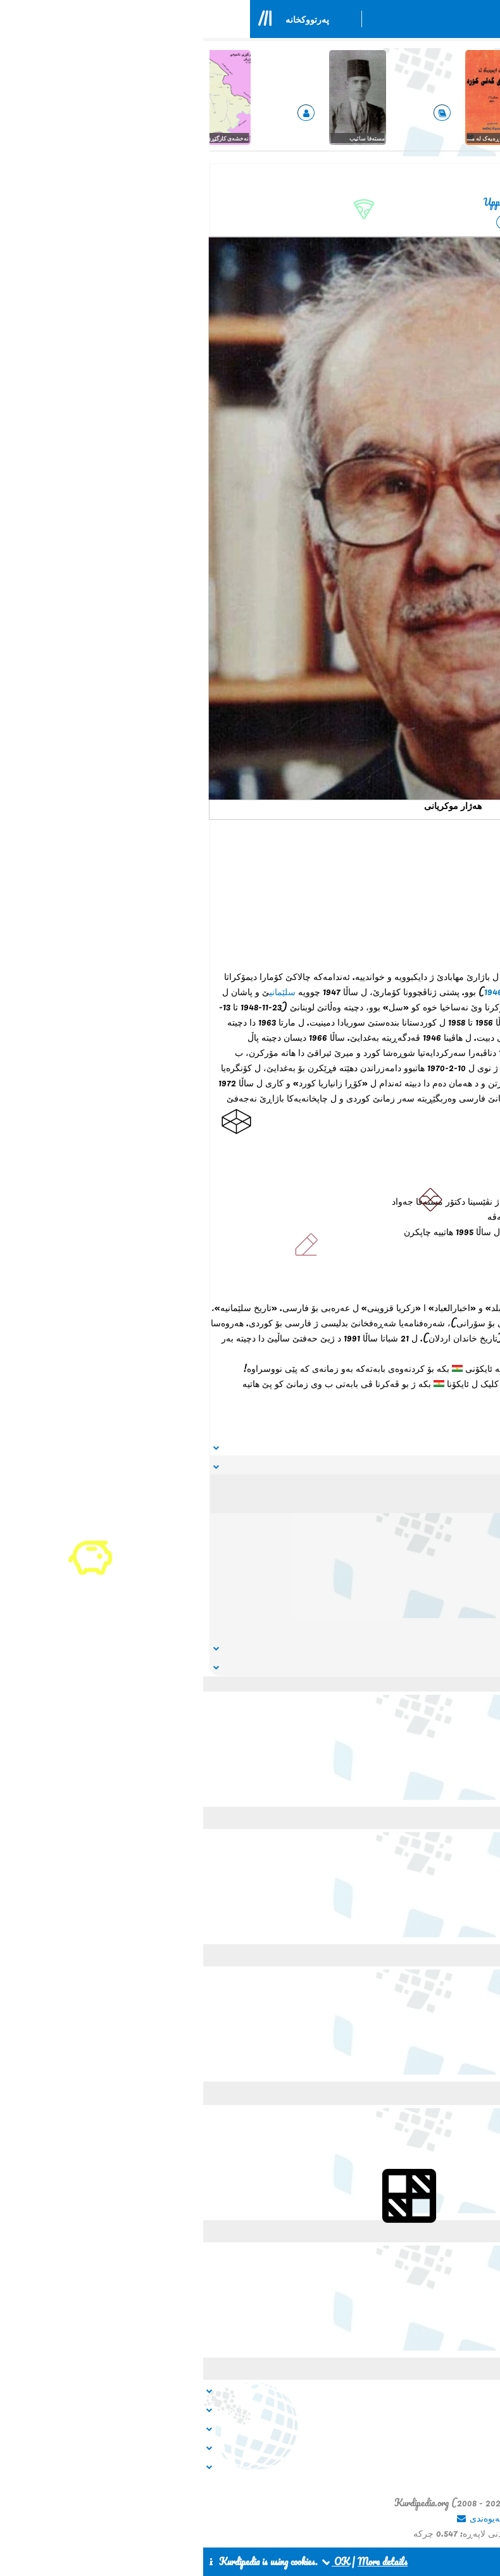 The height and width of the screenshot is (2576, 500). What do you see at coordinates (236, 1121) in the screenshot?
I see `open CodePen profile or project` at bounding box center [236, 1121].